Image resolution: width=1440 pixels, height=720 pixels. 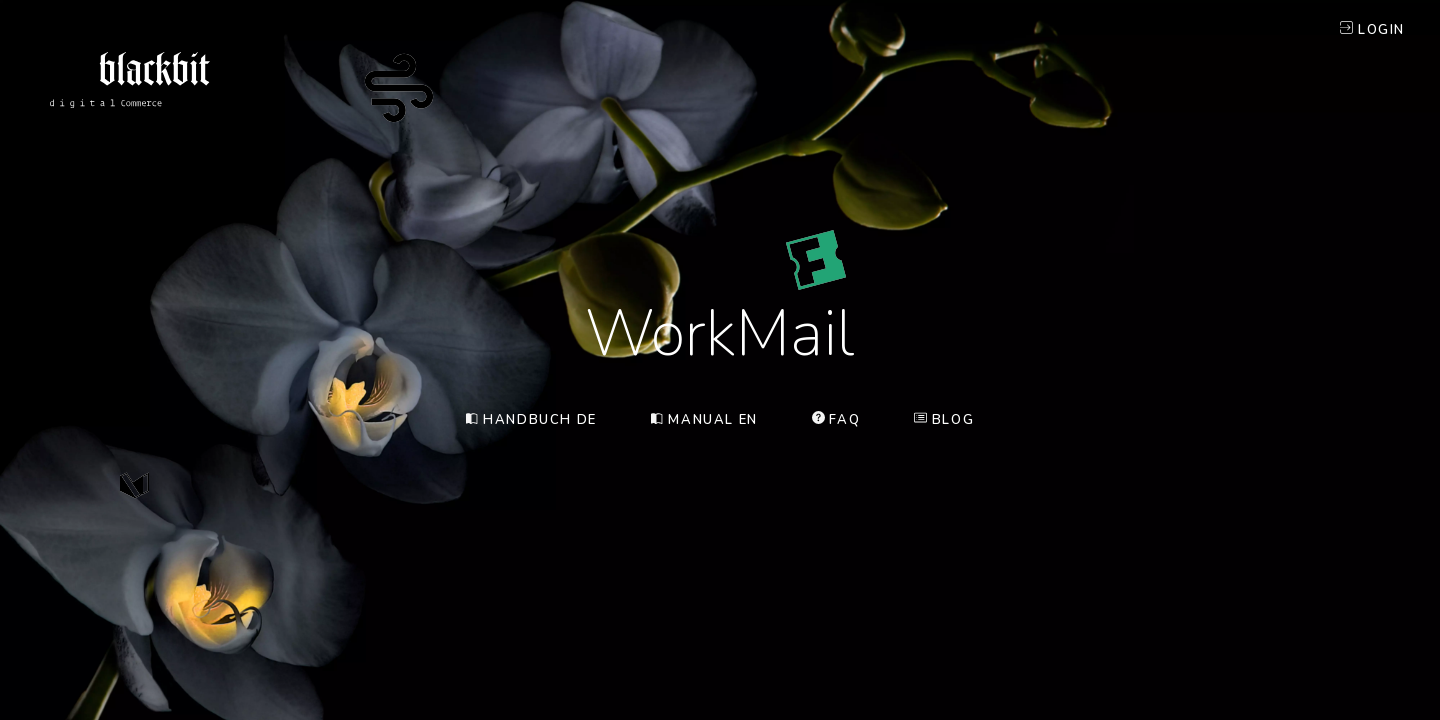 What do you see at coordinates (399, 88) in the screenshot?
I see `indicates windy weather conditions` at bounding box center [399, 88].